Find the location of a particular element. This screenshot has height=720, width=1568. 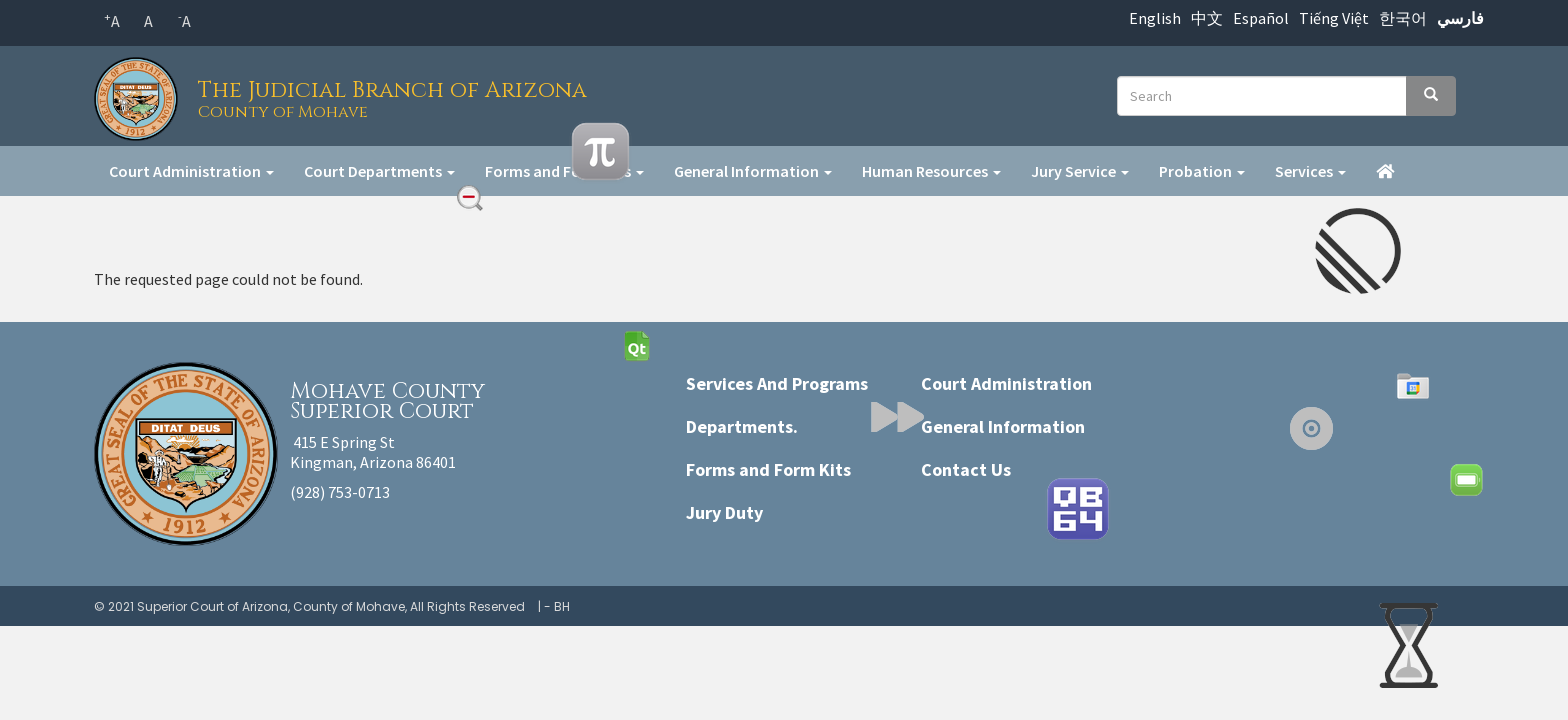

launch the QB64 programming environment is located at coordinates (1078, 509).